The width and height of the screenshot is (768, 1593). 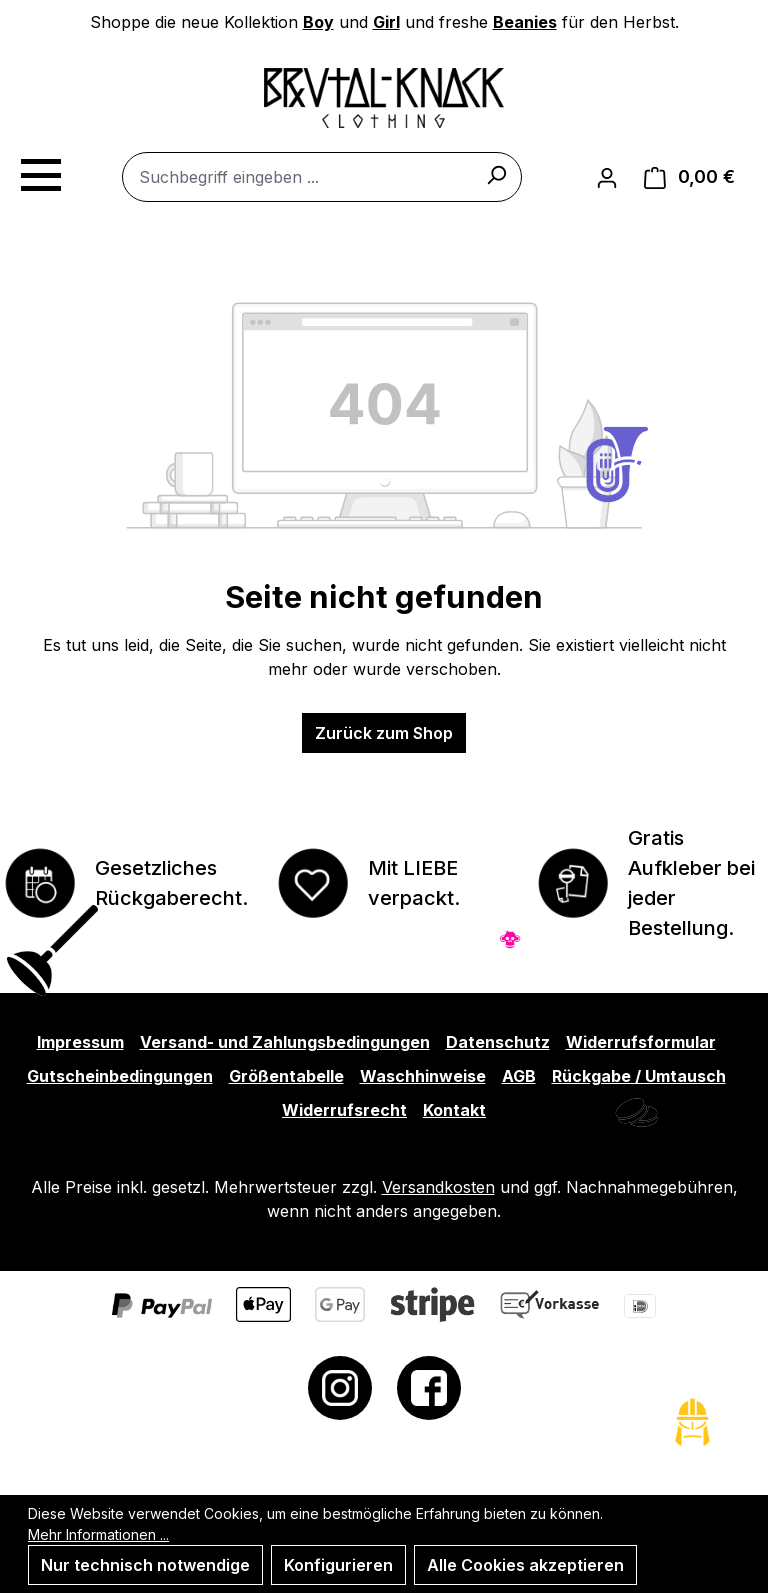 I want to click on view your coin balance or currency, so click(x=636, y=1112).